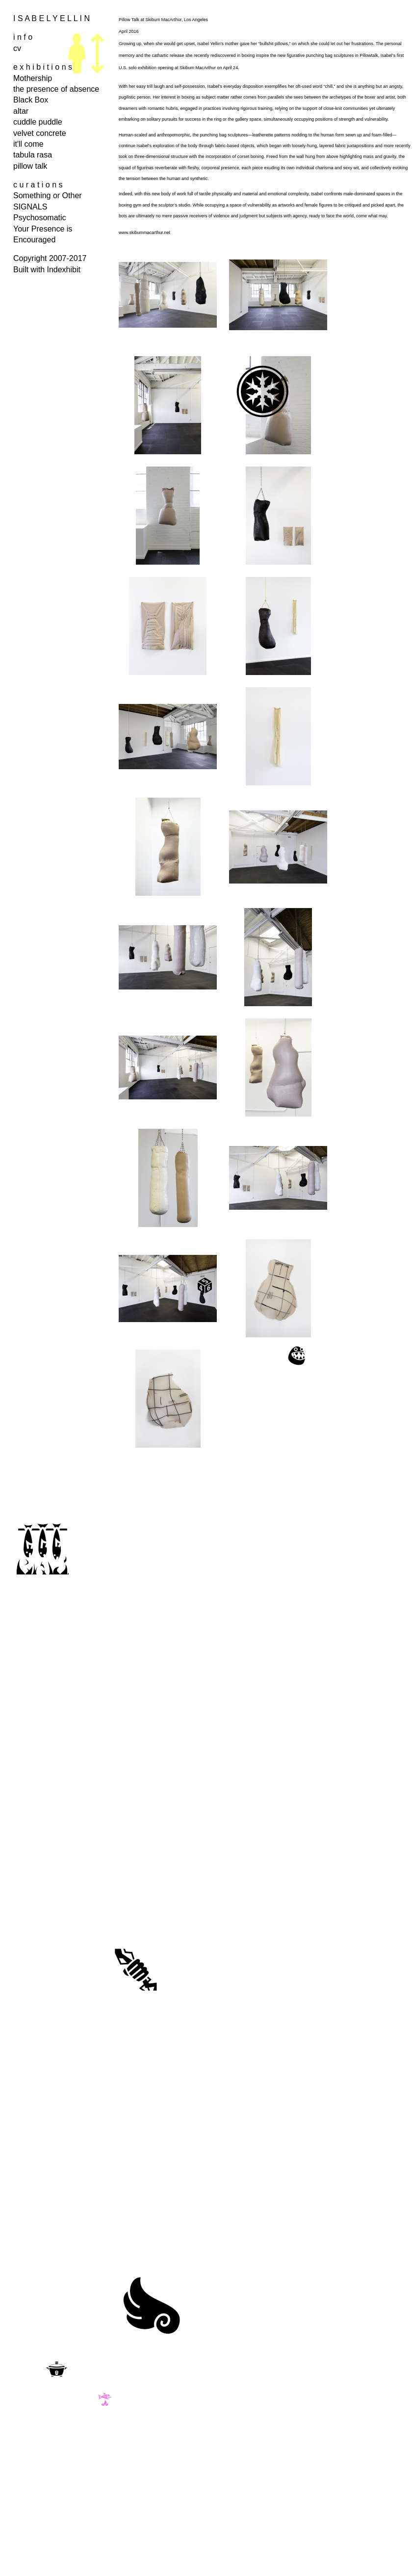 This screenshot has width=413, height=2576. What do you see at coordinates (86, 53) in the screenshot?
I see `set or adjust character height` at bounding box center [86, 53].